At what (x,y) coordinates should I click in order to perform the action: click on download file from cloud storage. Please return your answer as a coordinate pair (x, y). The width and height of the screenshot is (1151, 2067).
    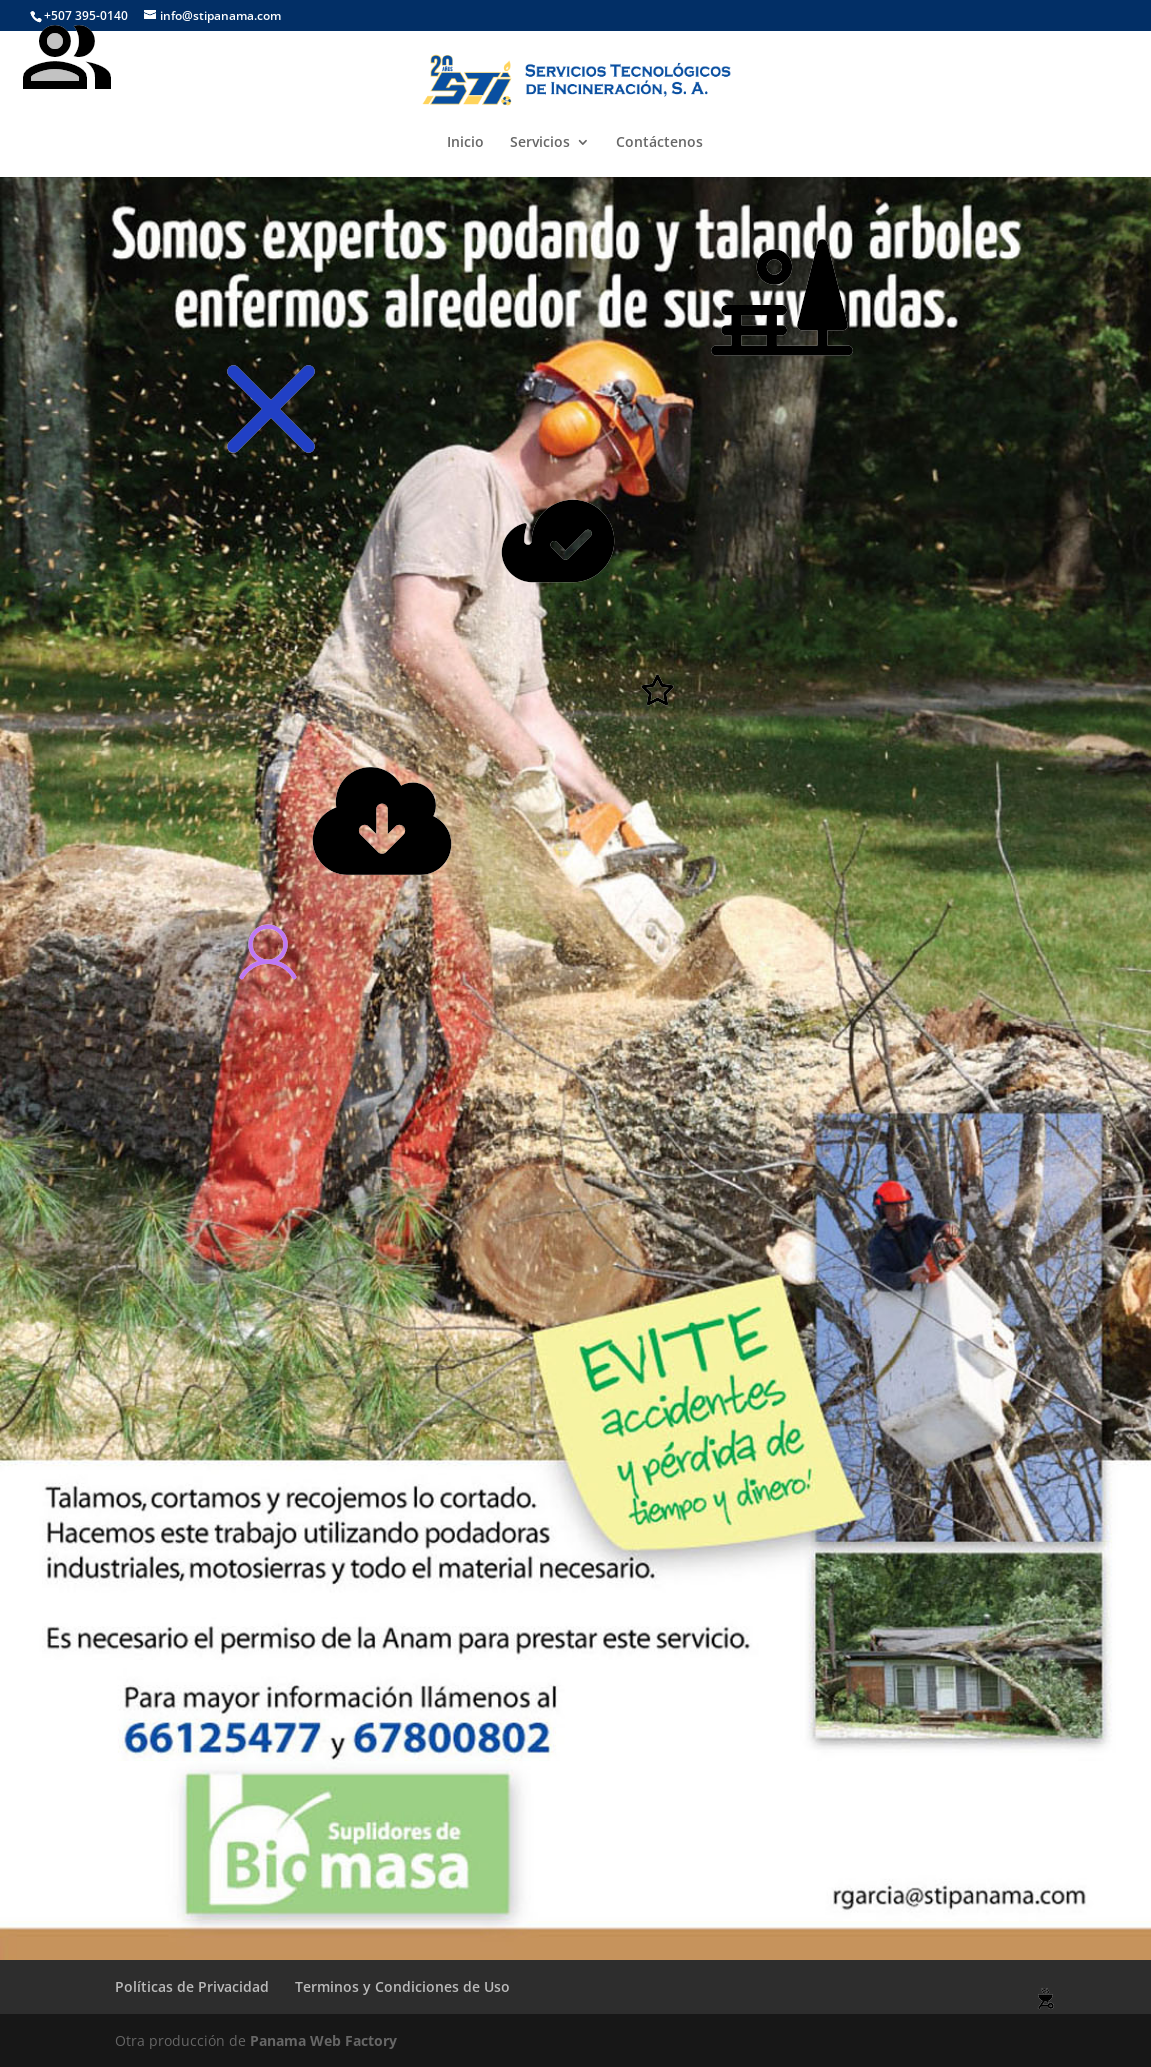
    Looking at the image, I should click on (382, 821).